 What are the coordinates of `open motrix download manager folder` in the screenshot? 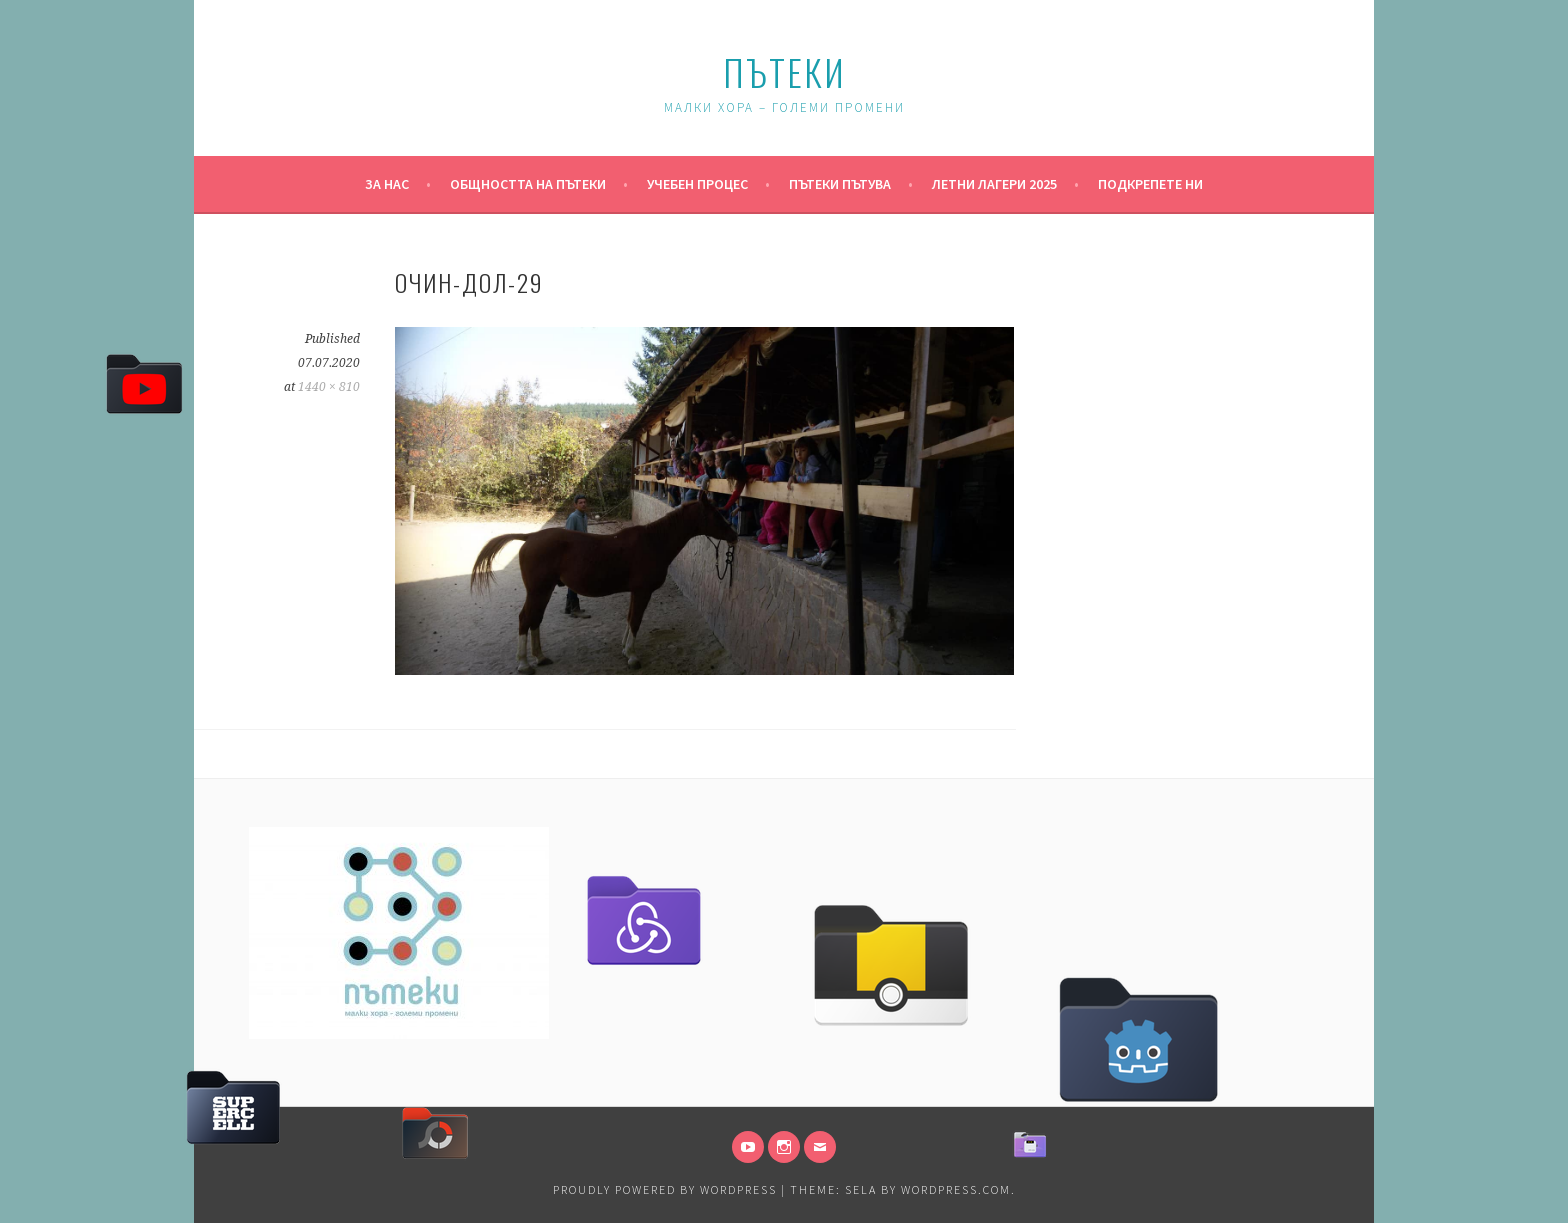 It's located at (1030, 1146).